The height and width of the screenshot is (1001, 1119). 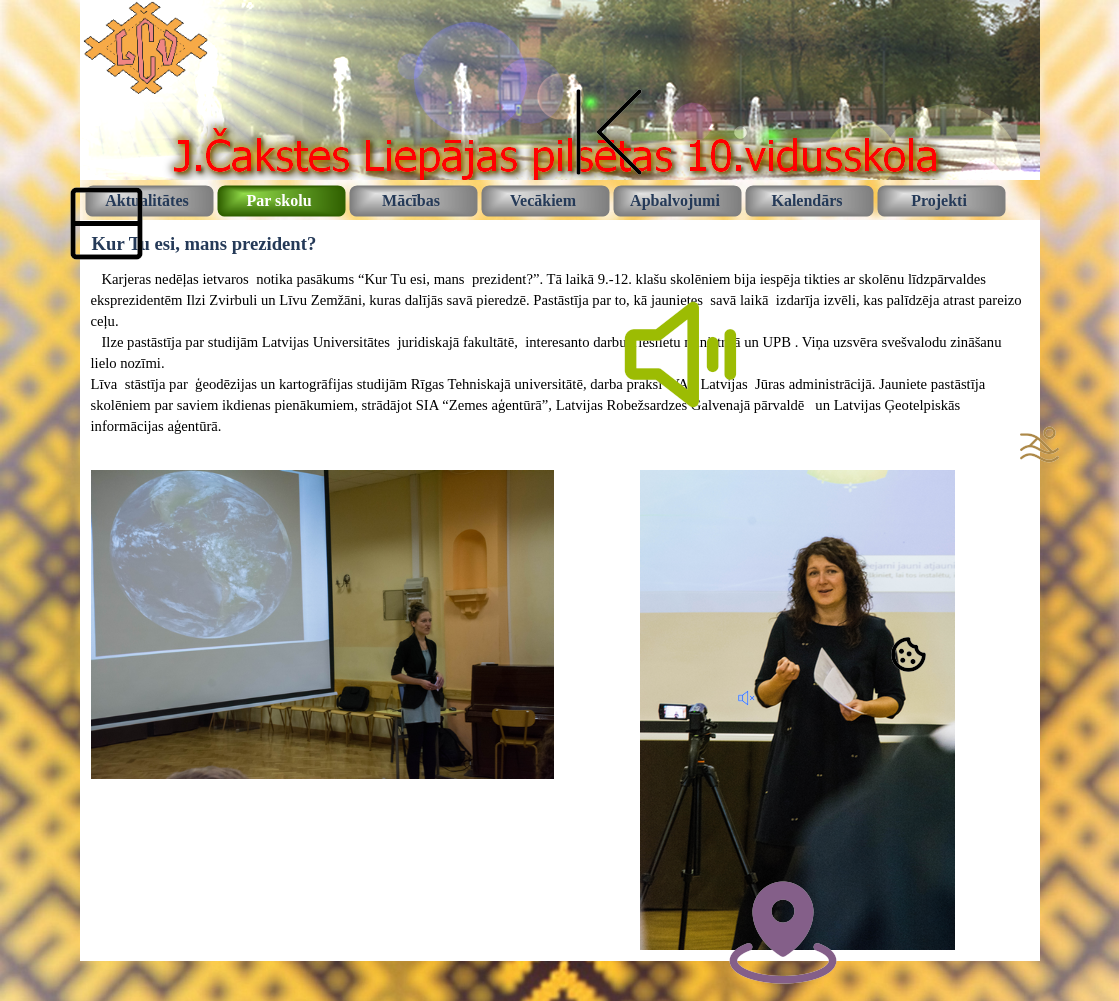 I want to click on mute audio or sound, so click(x=746, y=698).